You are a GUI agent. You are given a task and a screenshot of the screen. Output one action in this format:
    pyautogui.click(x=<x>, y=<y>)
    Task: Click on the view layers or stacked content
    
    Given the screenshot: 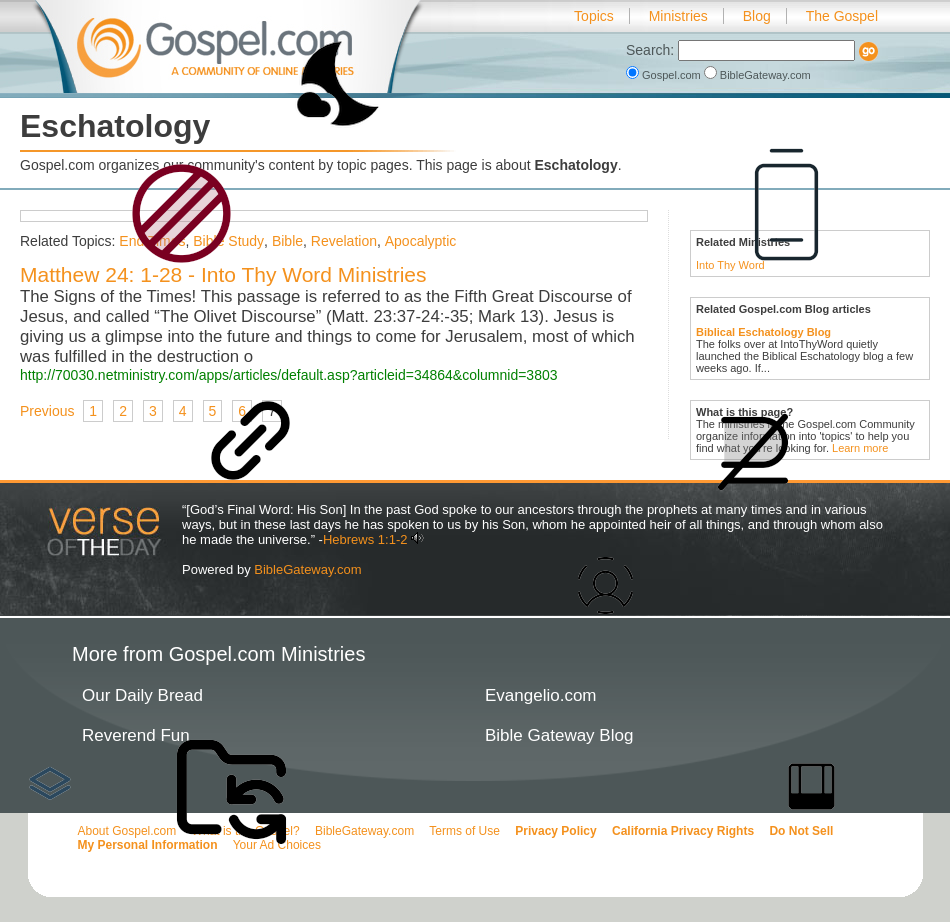 What is the action you would take?
    pyautogui.click(x=50, y=784)
    